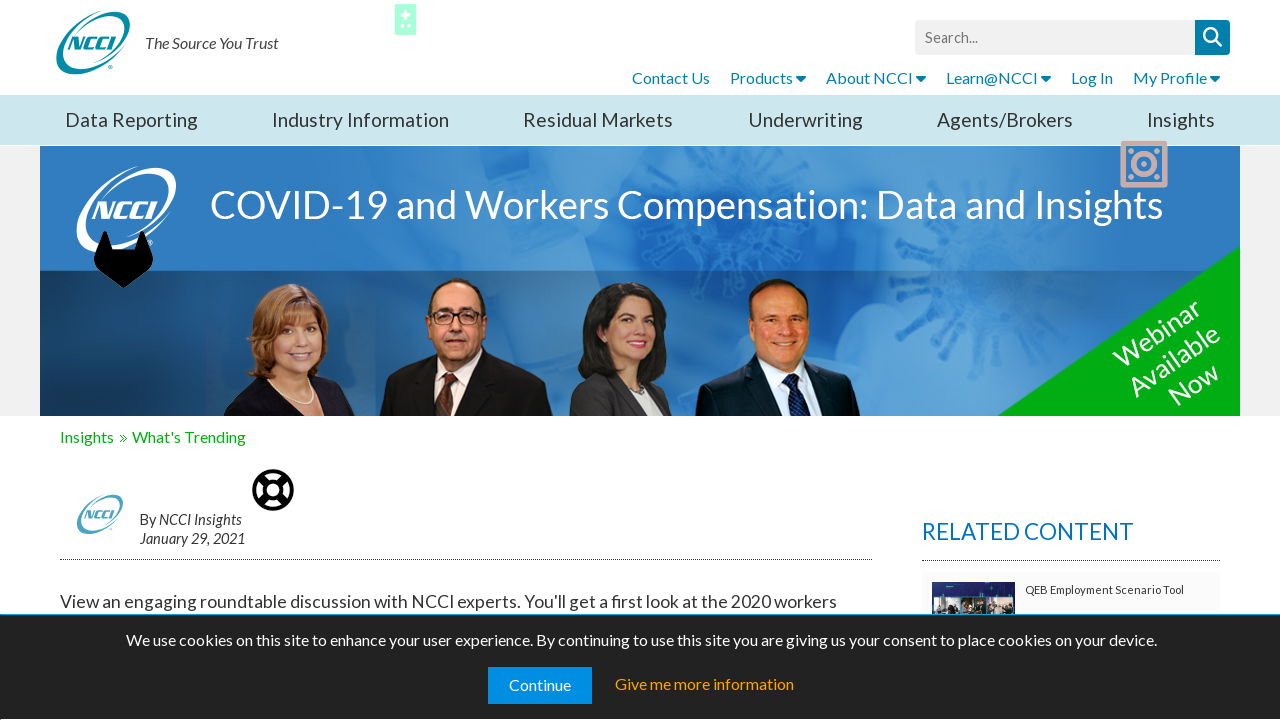  Describe the element at coordinates (273, 490) in the screenshot. I see `access help or support center` at that location.